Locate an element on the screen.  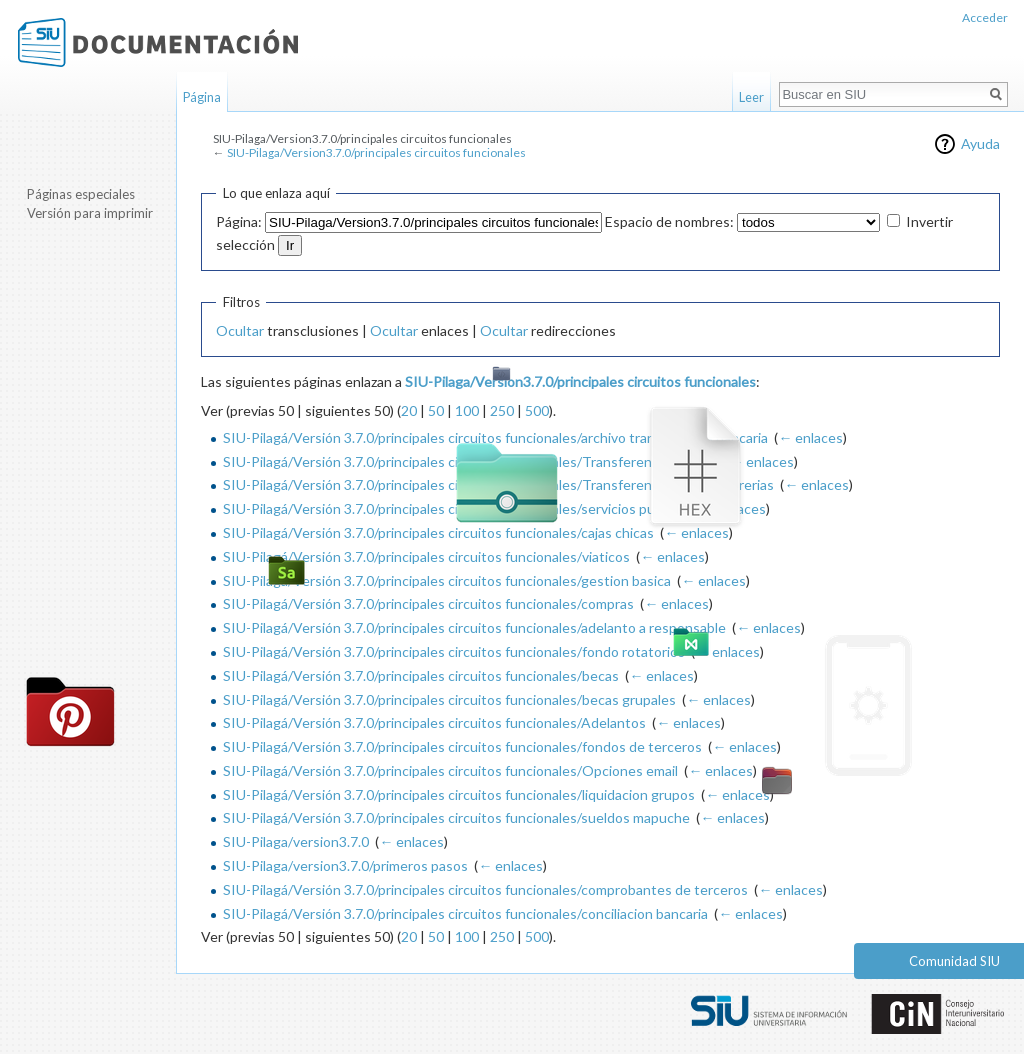
indicates kde connect is running in the system tray is located at coordinates (868, 705).